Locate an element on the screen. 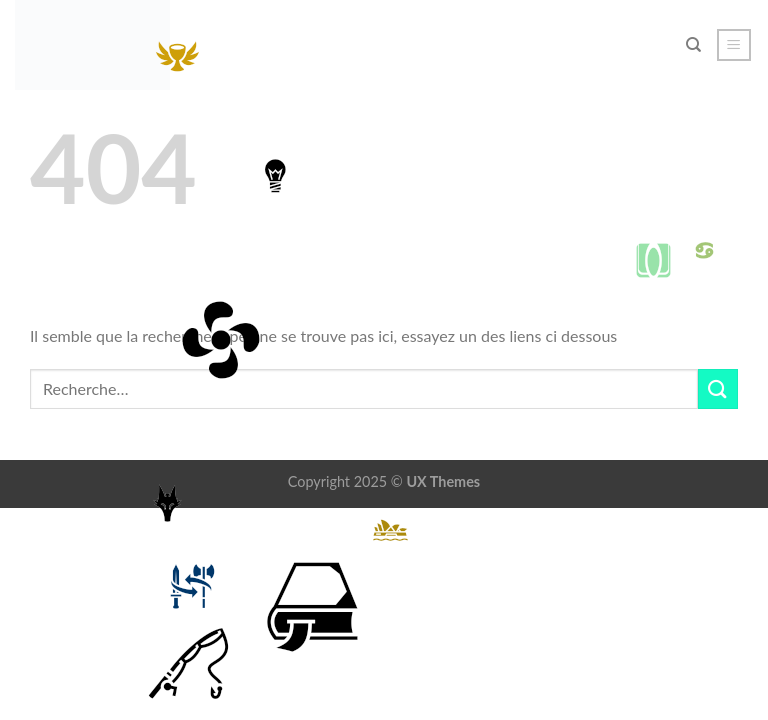 This screenshot has height=720, width=768. view cancer zodiac sign information is located at coordinates (704, 250).